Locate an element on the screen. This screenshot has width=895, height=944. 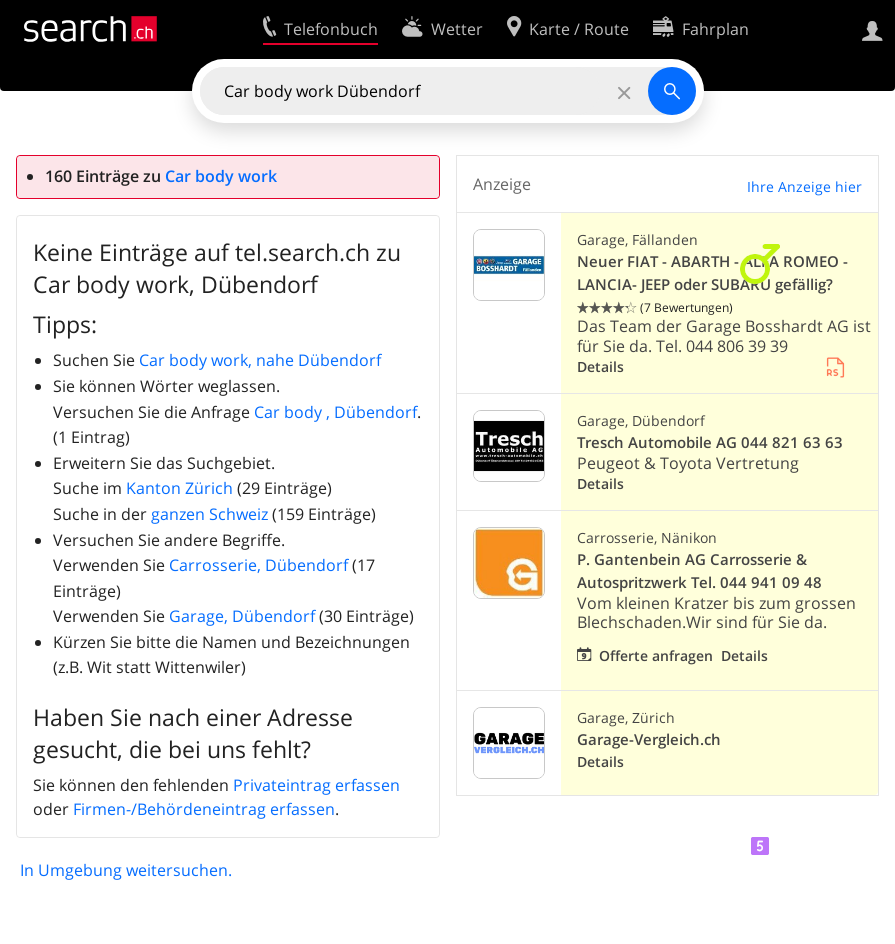
a Rust source code file is located at coordinates (835, 367).